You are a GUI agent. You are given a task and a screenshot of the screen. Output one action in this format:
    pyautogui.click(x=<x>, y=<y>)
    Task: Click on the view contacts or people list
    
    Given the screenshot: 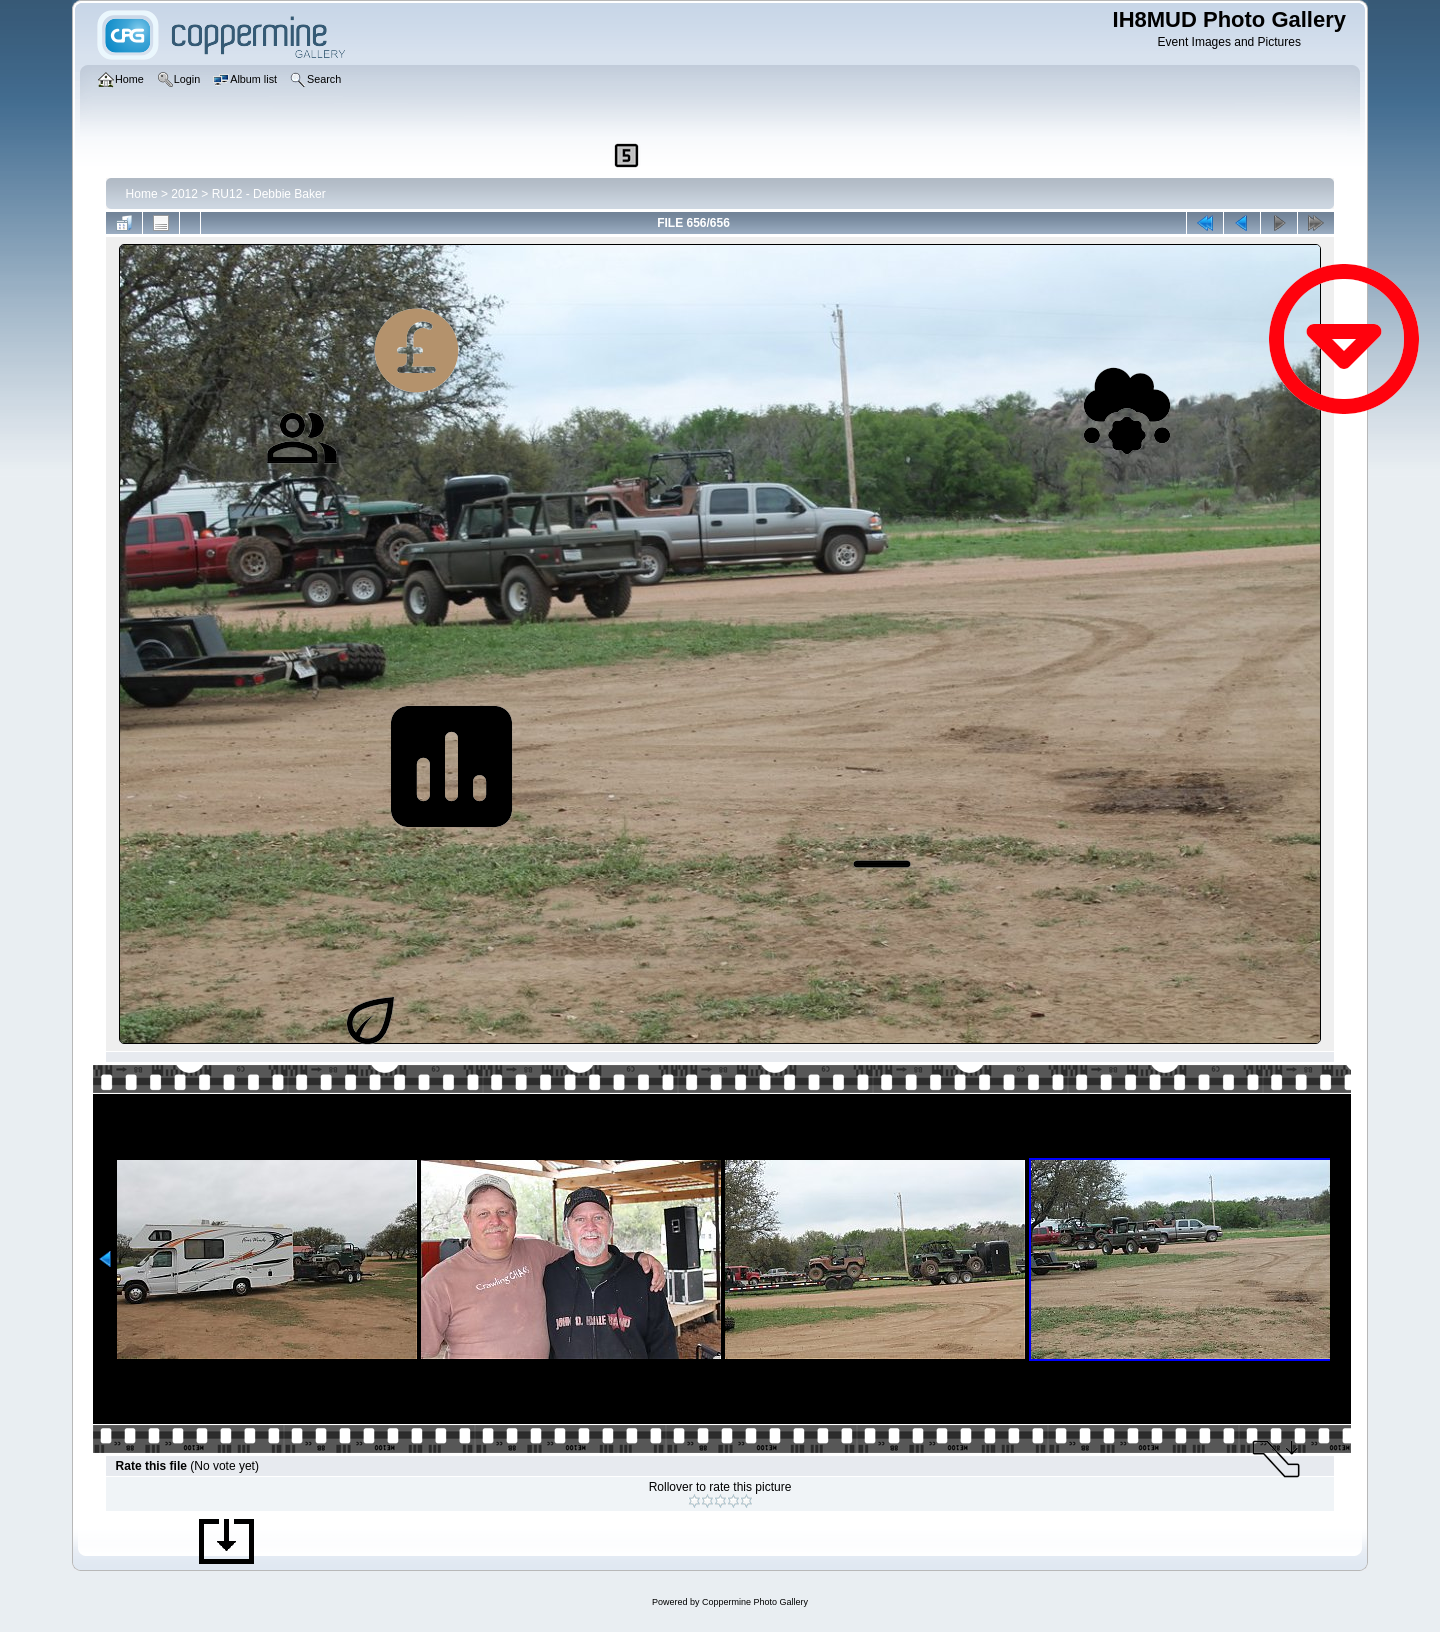 What is the action you would take?
    pyautogui.click(x=302, y=438)
    